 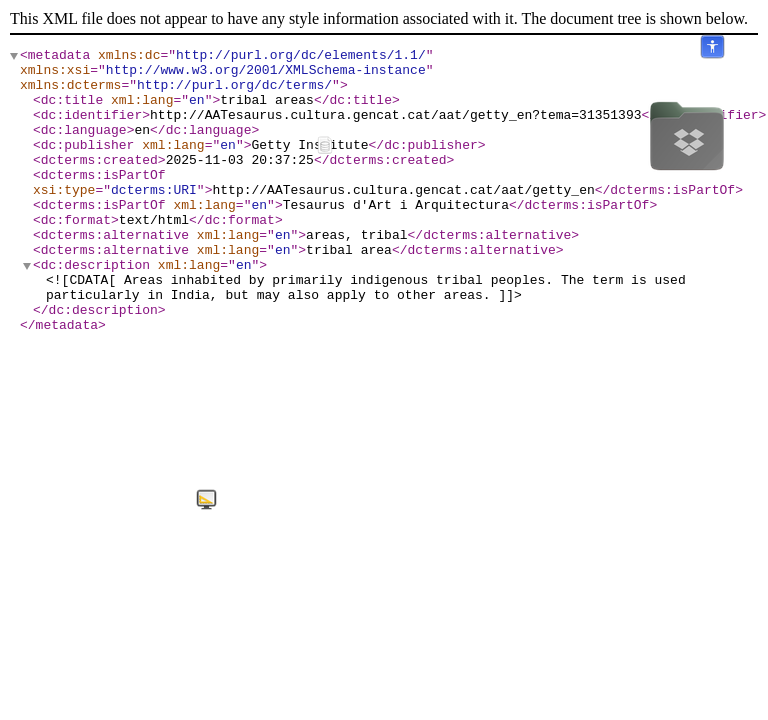 I want to click on open a database file, so click(x=325, y=145).